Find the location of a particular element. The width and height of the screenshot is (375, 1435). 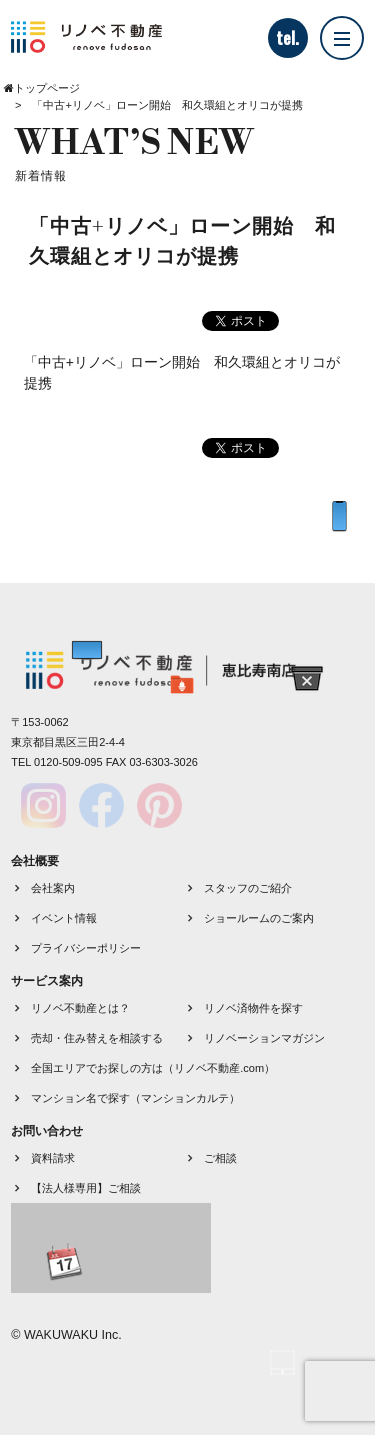

access calendar preferences or settings is located at coordinates (64, 1262).